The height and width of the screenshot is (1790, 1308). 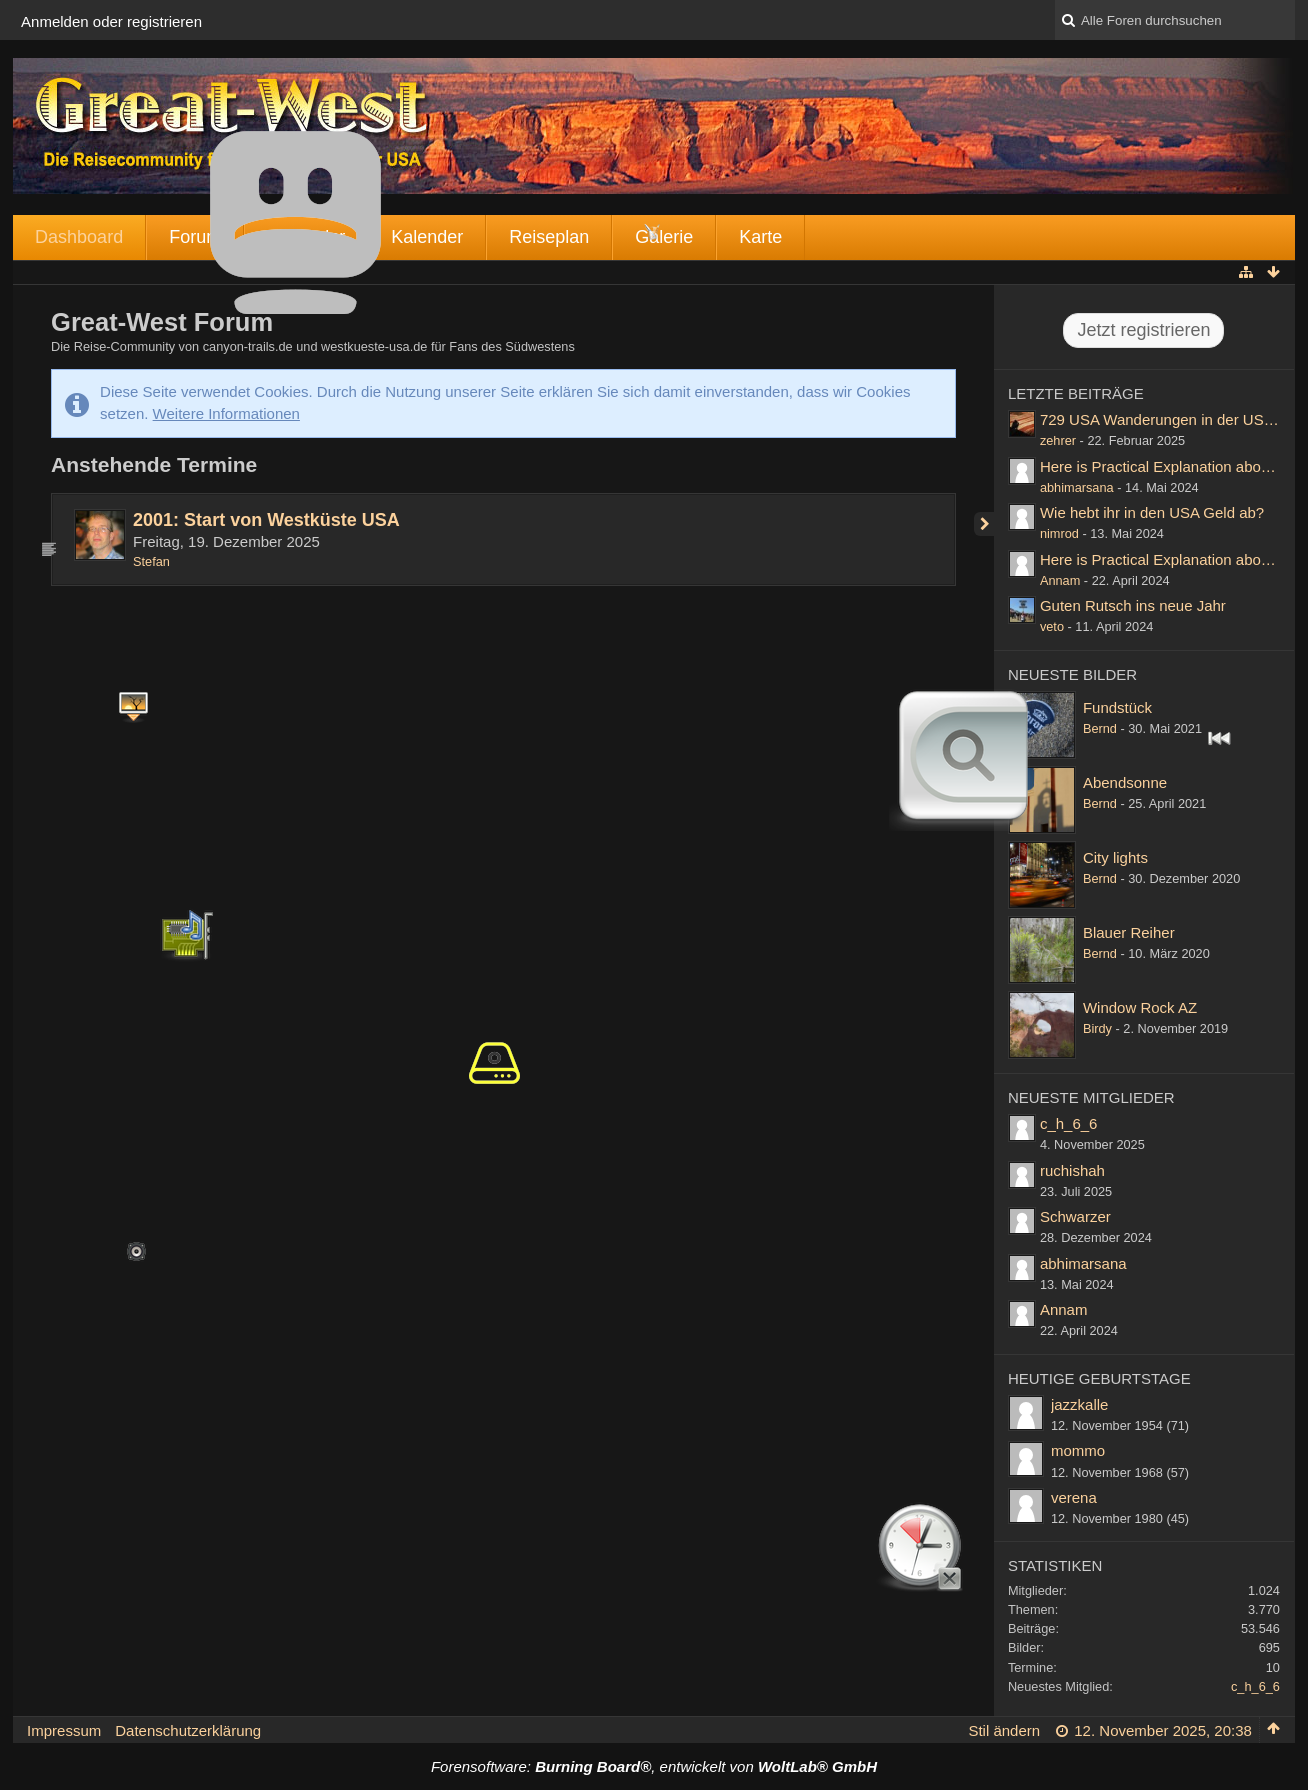 What do you see at coordinates (133, 706) in the screenshot?
I see `insert an image into the document` at bounding box center [133, 706].